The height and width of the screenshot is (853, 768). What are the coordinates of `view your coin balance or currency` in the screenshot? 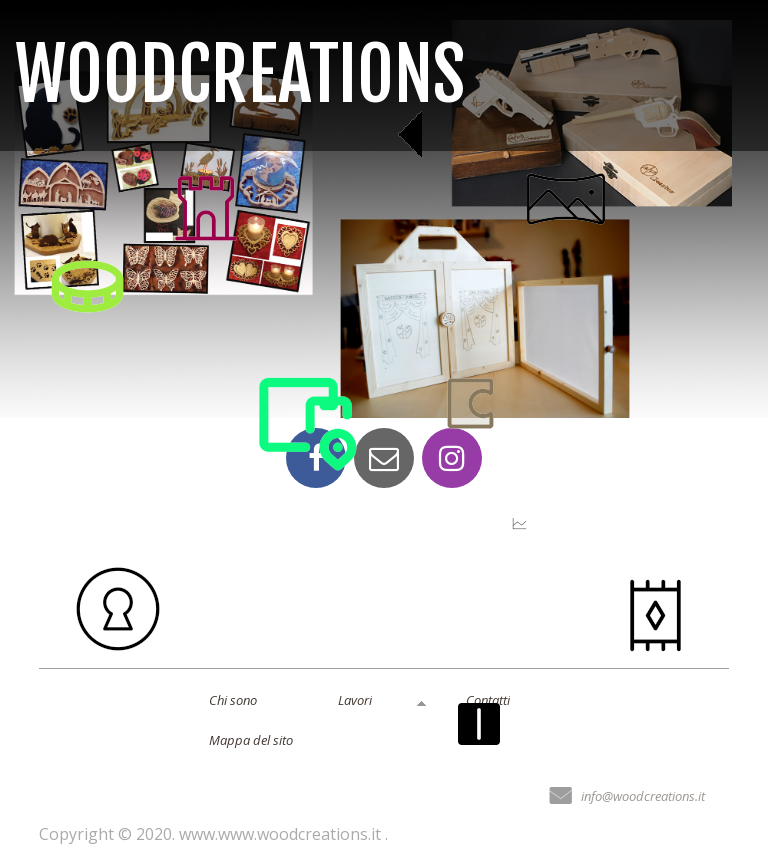 It's located at (87, 286).